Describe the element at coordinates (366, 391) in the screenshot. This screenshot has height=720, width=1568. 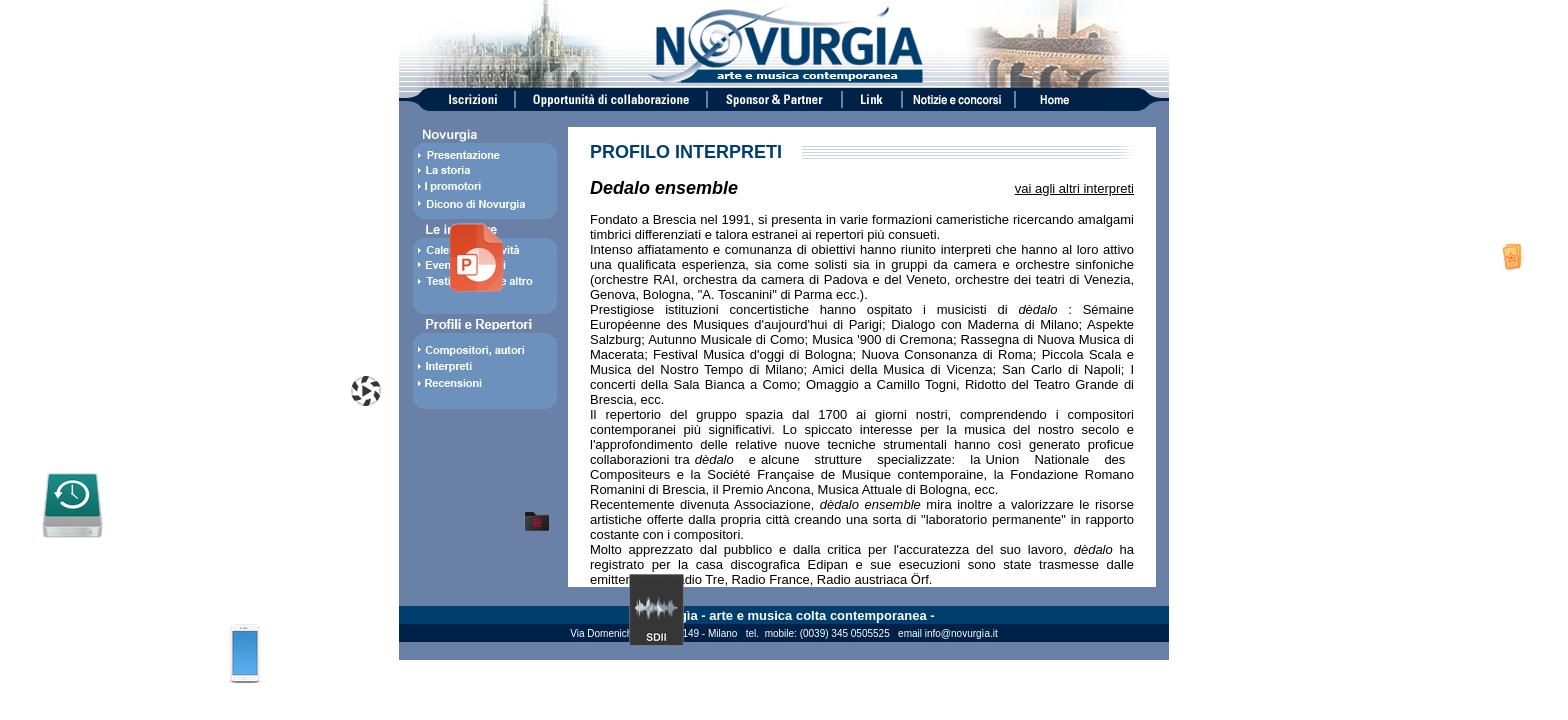
I see `open lollypop music player` at that location.